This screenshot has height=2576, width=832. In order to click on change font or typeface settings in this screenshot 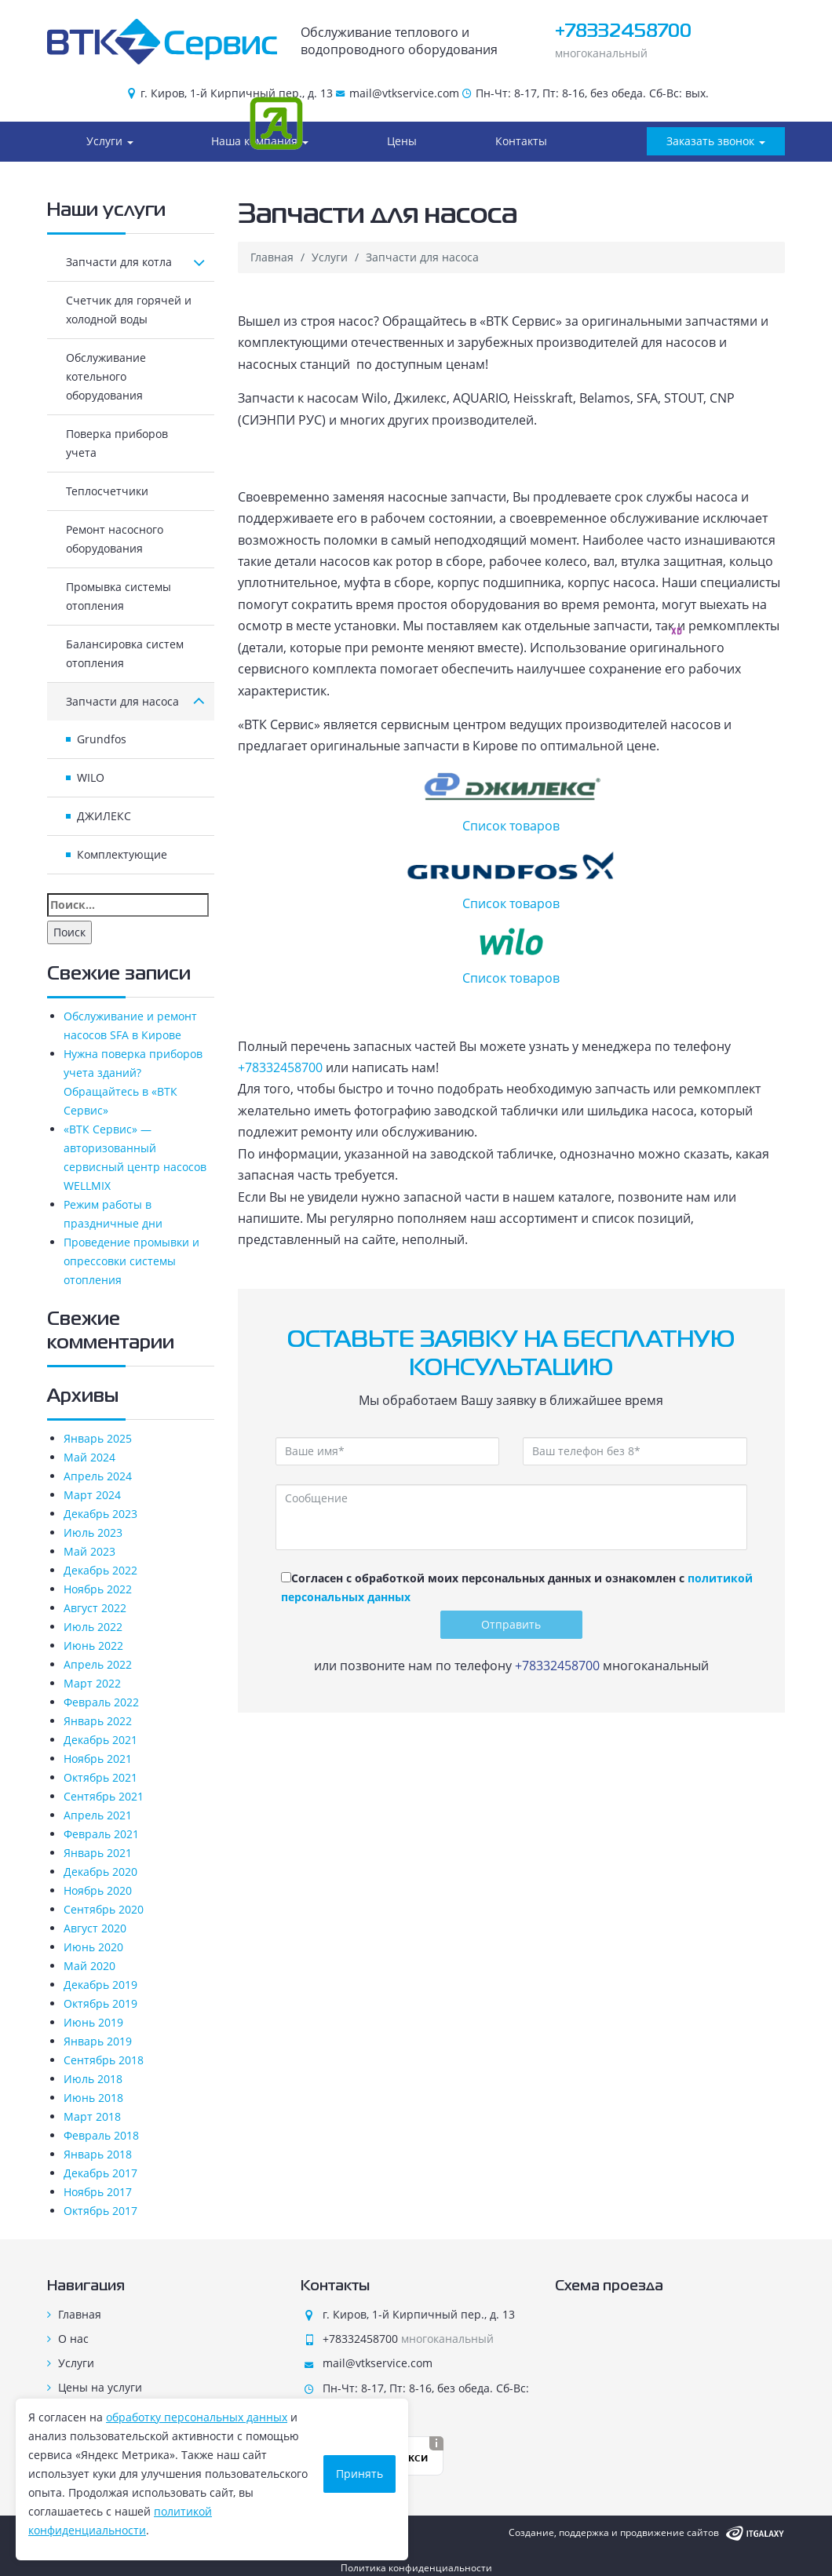, I will do `click(276, 123)`.